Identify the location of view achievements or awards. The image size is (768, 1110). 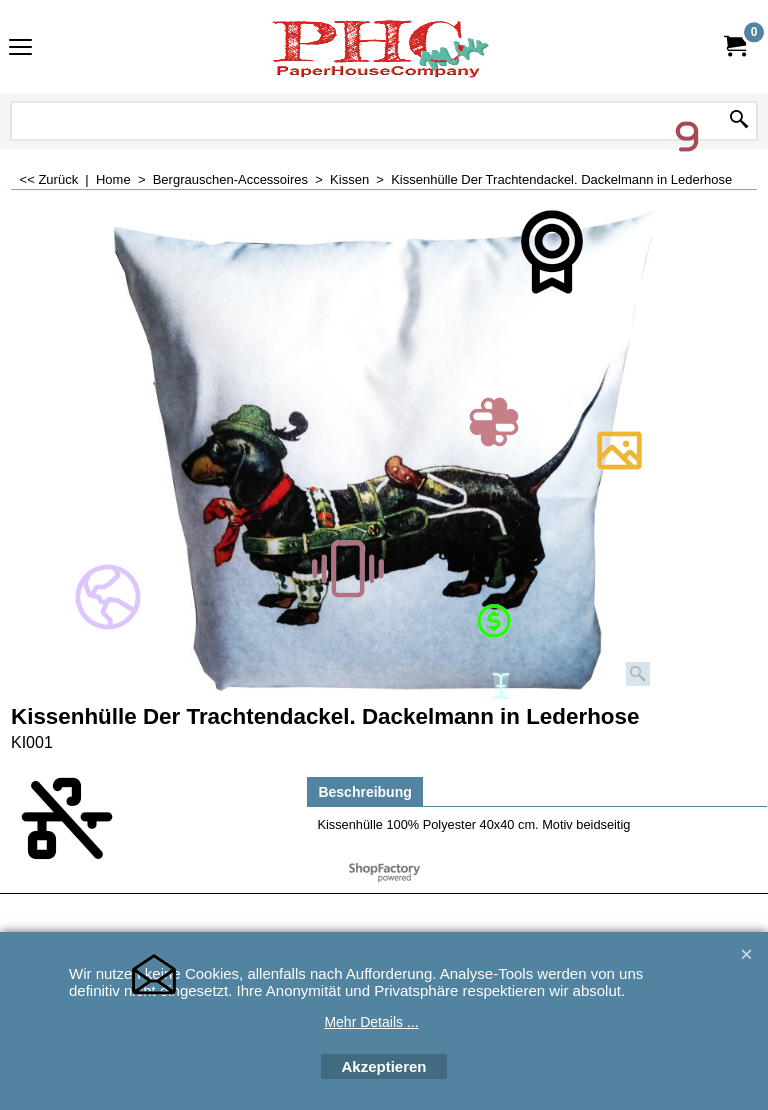
(552, 252).